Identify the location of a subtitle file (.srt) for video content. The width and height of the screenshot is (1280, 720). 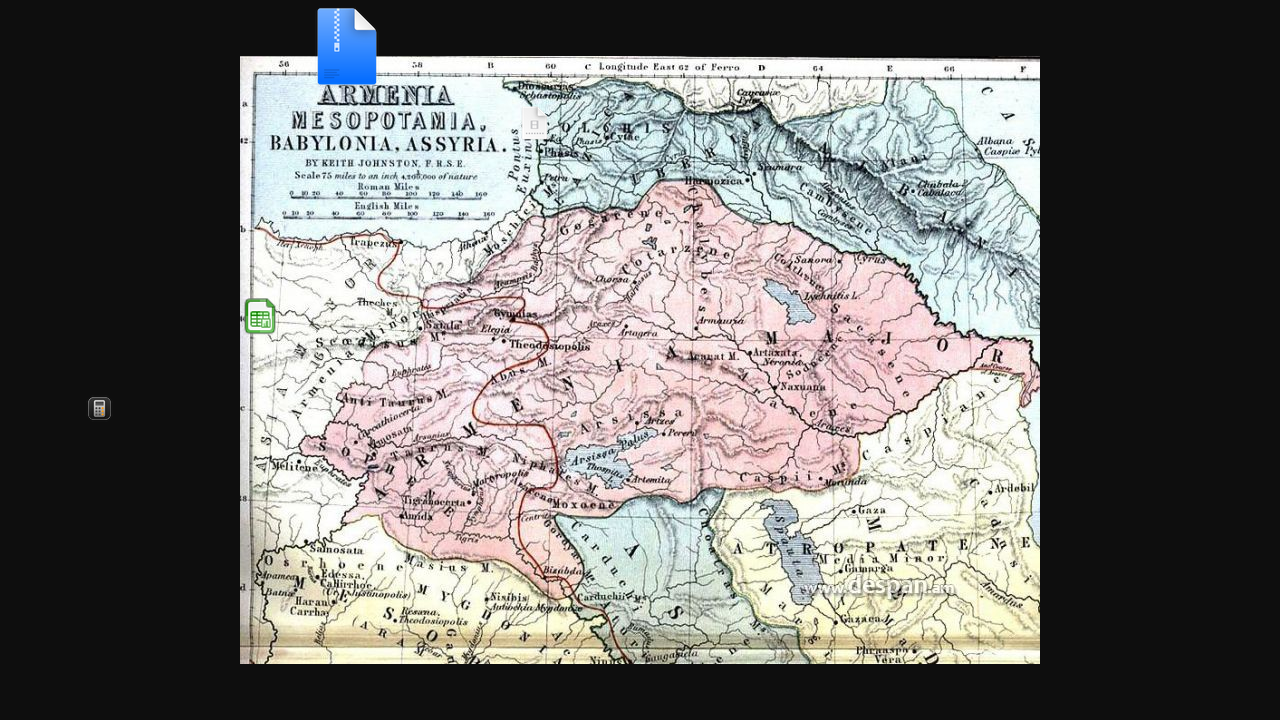
(534, 123).